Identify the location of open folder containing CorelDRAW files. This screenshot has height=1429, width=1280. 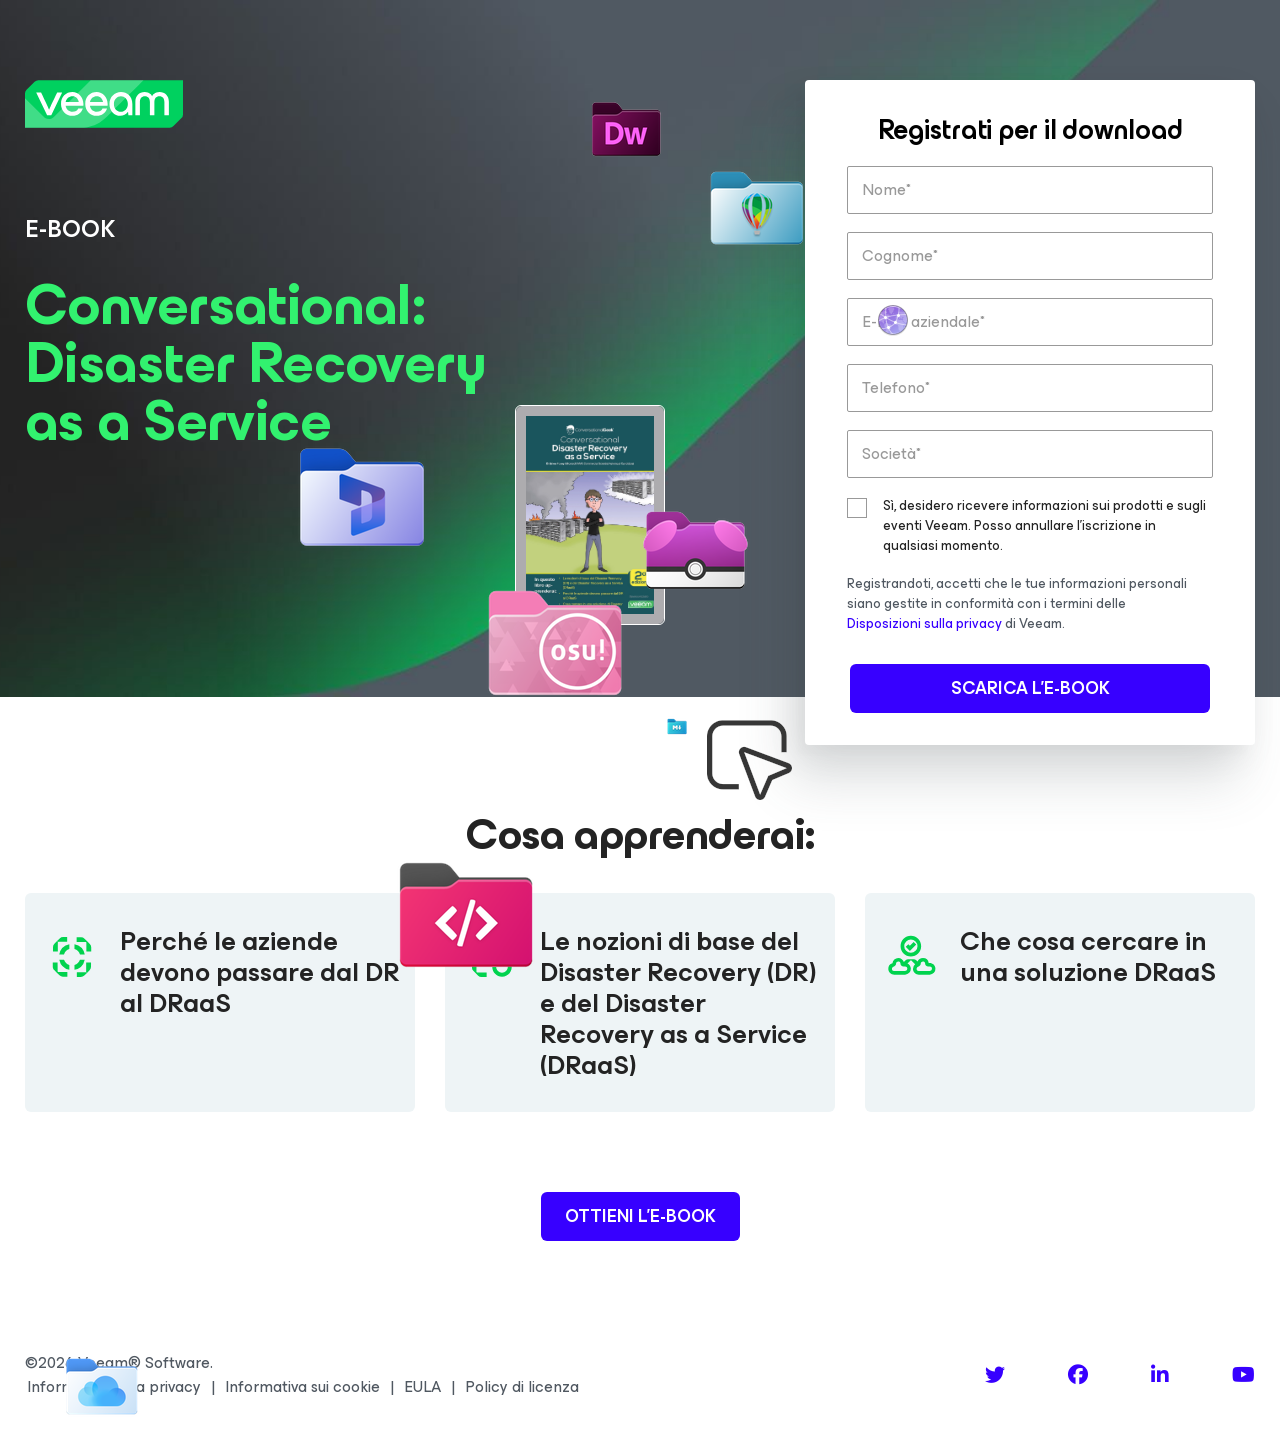
(756, 210).